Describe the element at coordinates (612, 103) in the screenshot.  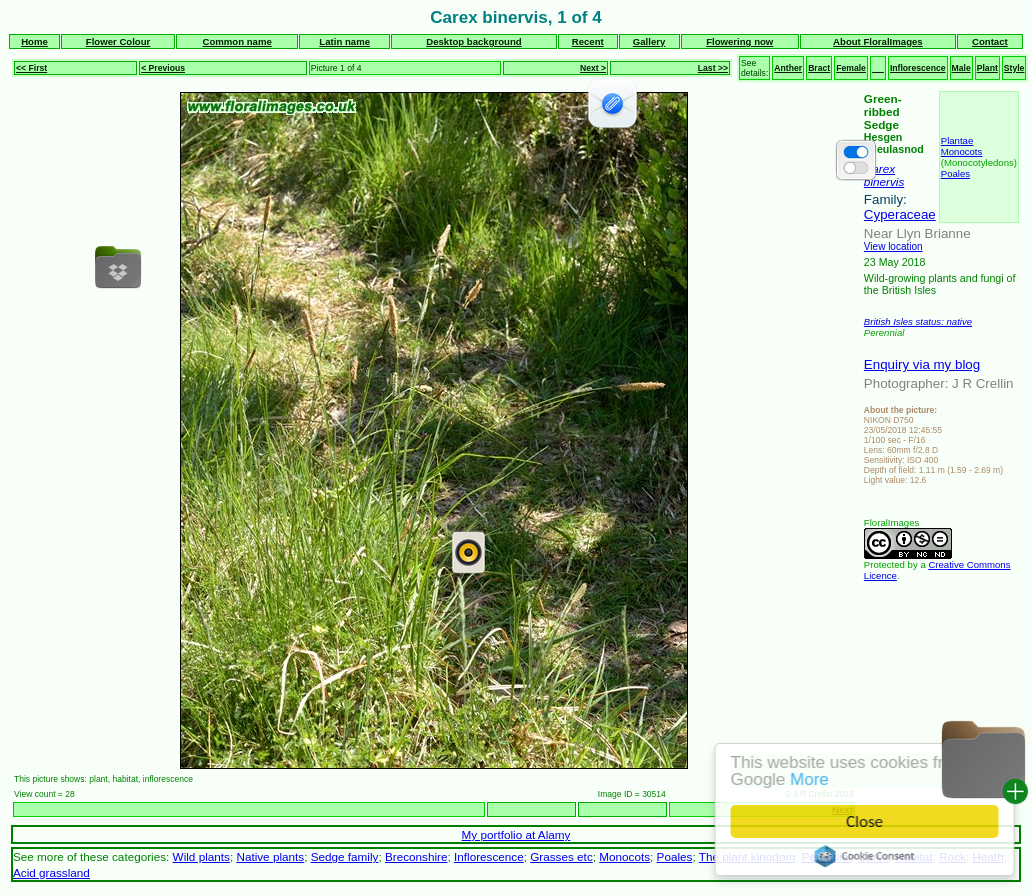
I see `open email attachment viewer` at that location.